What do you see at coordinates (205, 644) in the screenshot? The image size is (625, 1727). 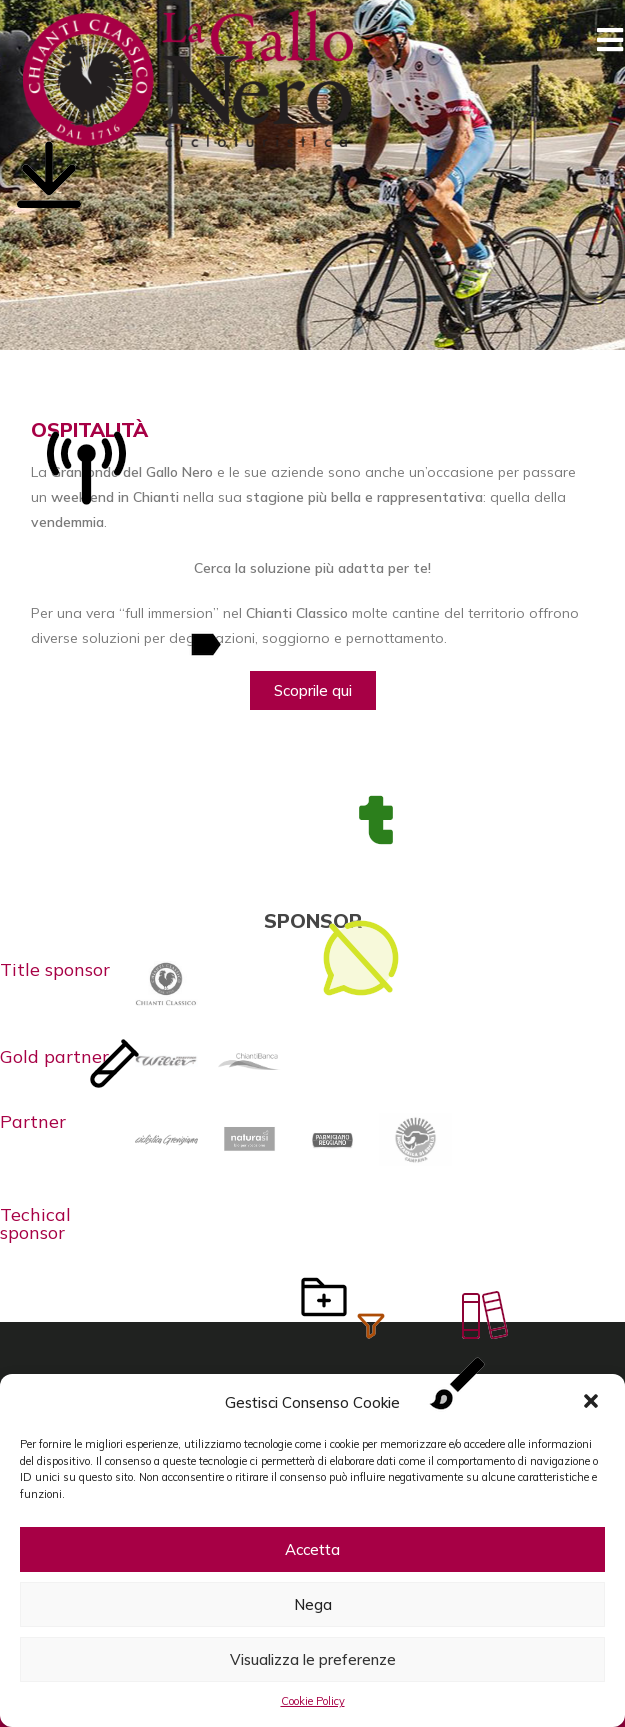 I see `add or manage labels for organization` at bounding box center [205, 644].